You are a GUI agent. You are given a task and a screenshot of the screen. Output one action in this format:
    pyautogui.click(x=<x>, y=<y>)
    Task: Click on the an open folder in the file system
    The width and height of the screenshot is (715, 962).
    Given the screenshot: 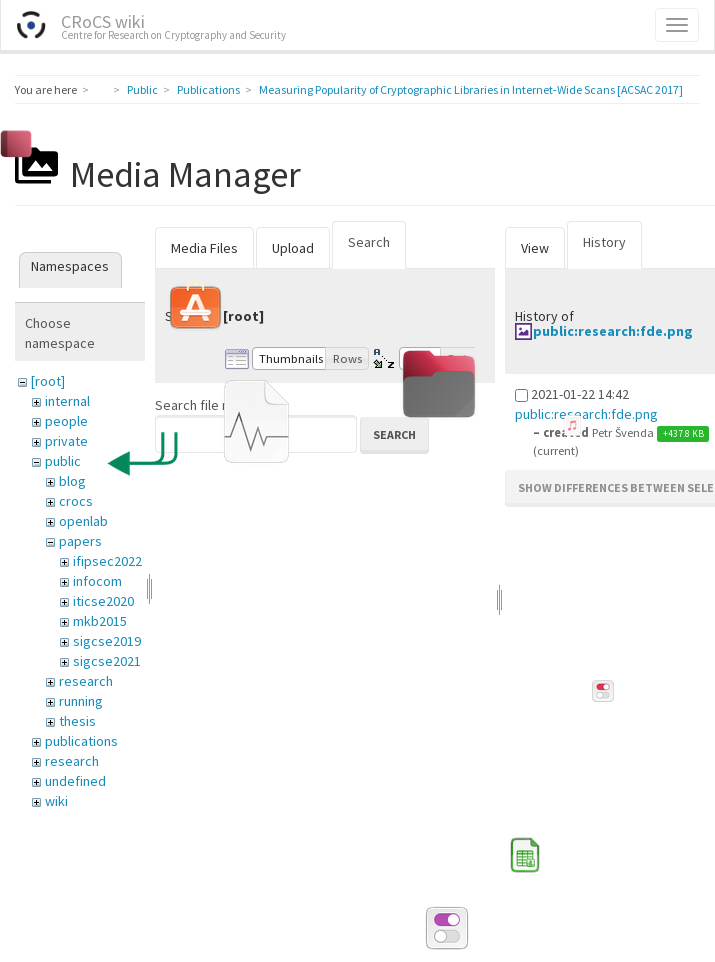 What is the action you would take?
    pyautogui.click(x=439, y=384)
    